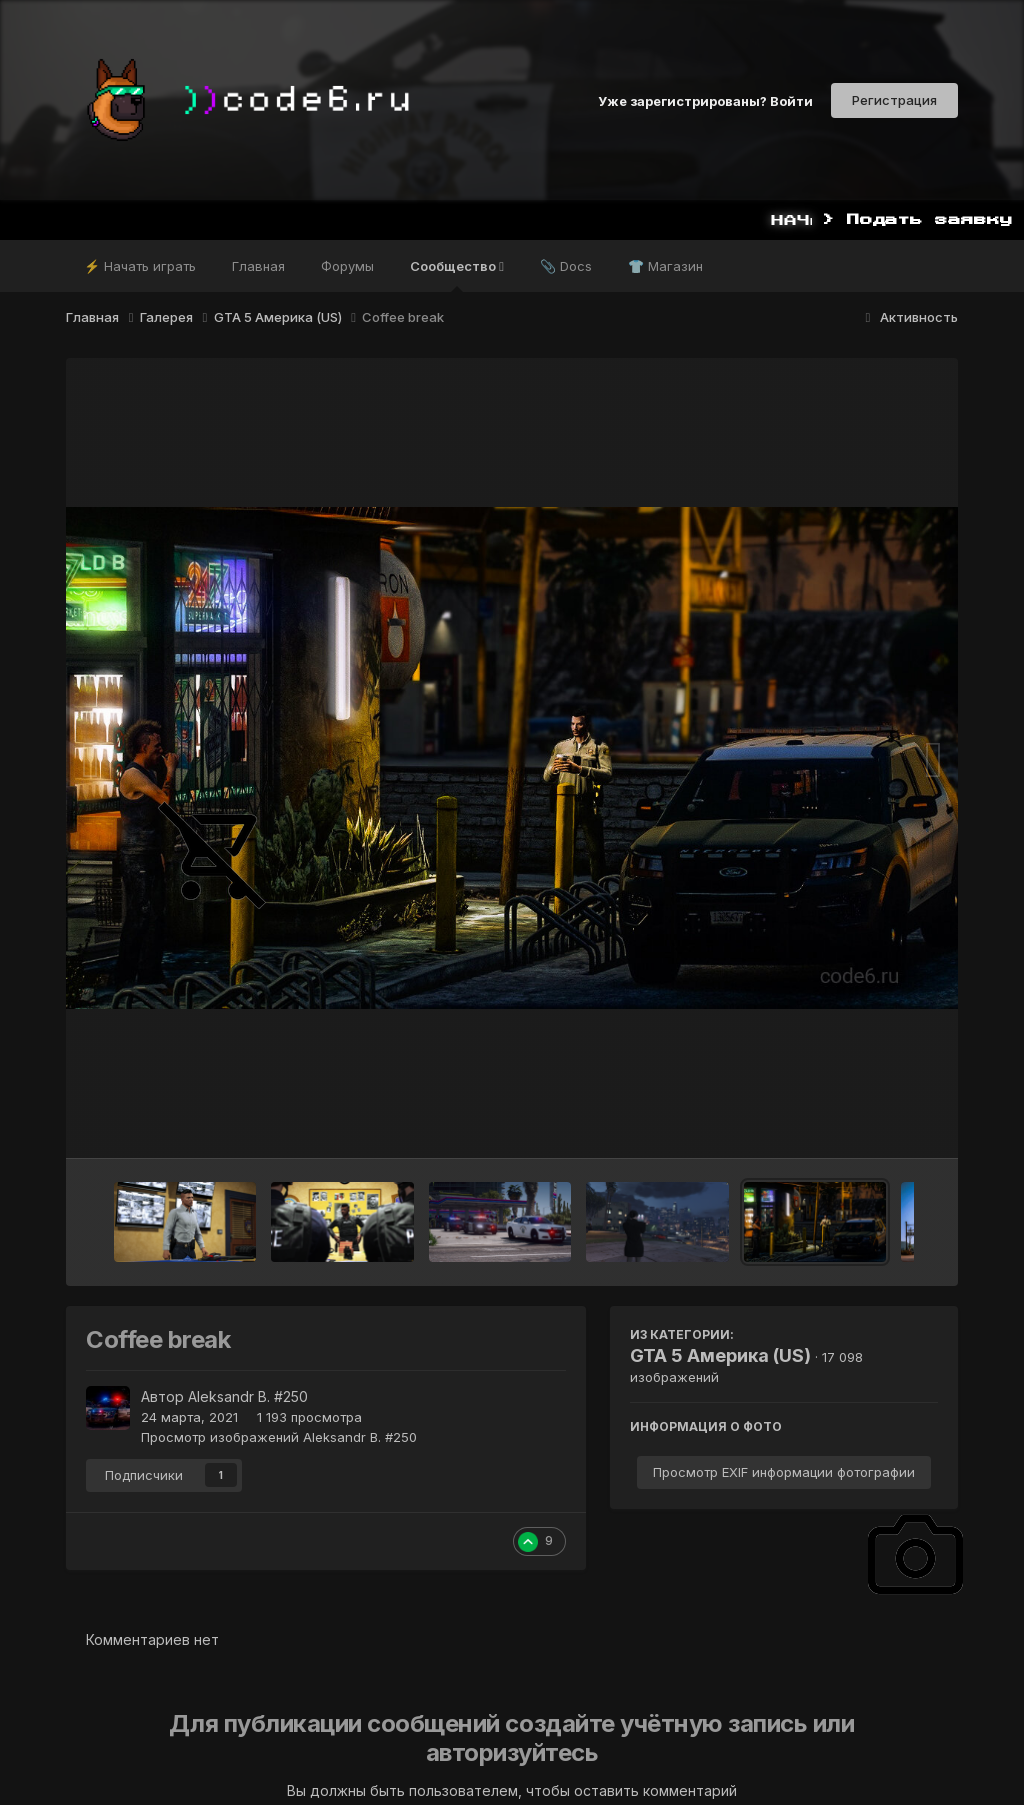 Image resolution: width=1024 pixels, height=1805 pixels. Describe the element at coordinates (915, 1554) in the screenshot. I see `take a photo` at that location.